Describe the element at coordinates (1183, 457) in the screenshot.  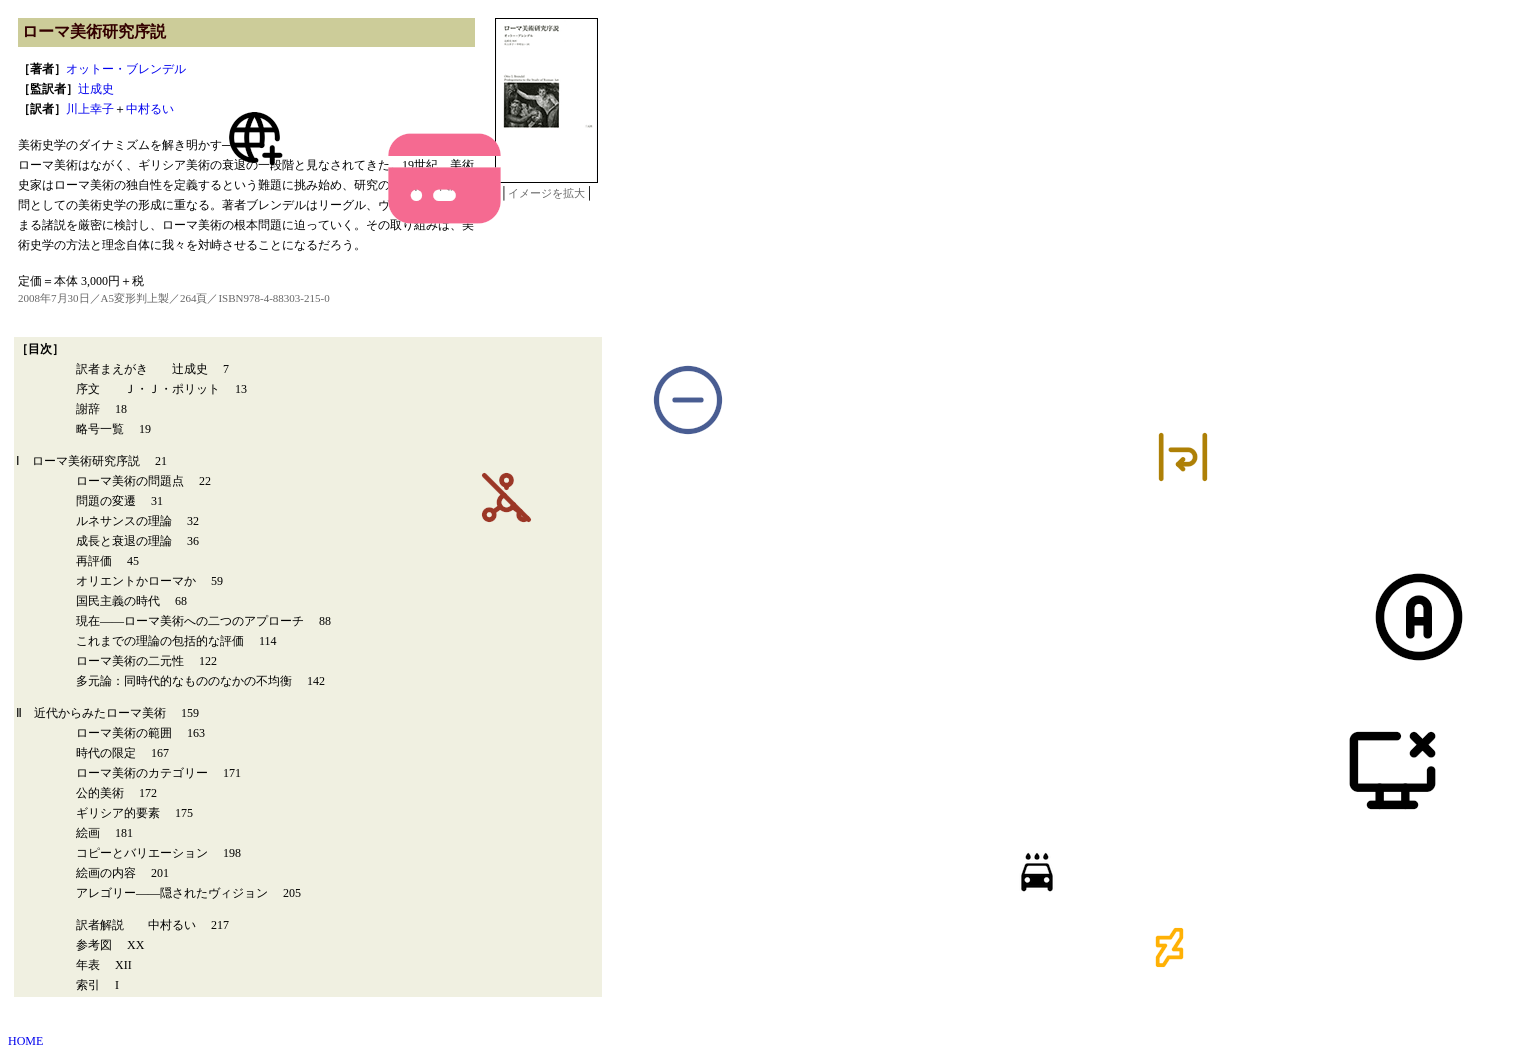
I see `wrap text to column width` at that location.